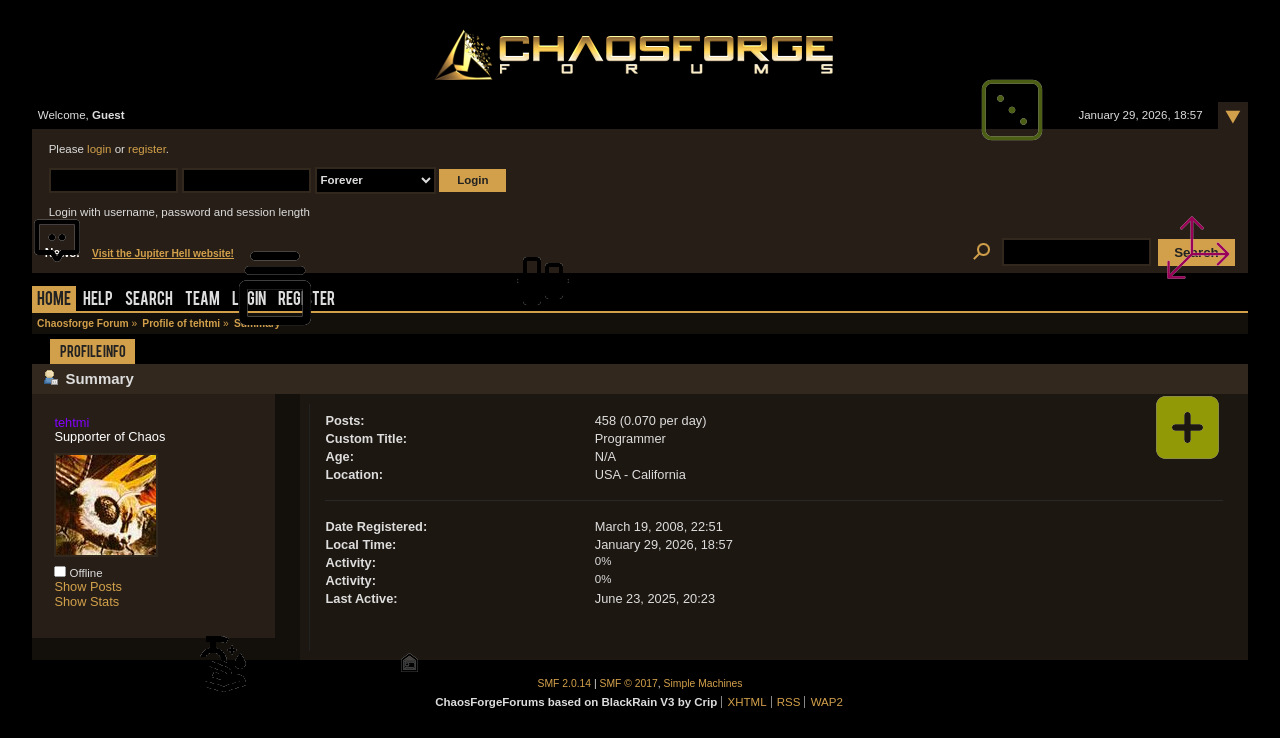 The width and height of the screenshot is (1280, 738). What do you see at coordinates (57, 239) in the screenshot?
I see `open chat or messaging` at bounding box center [57, 239].